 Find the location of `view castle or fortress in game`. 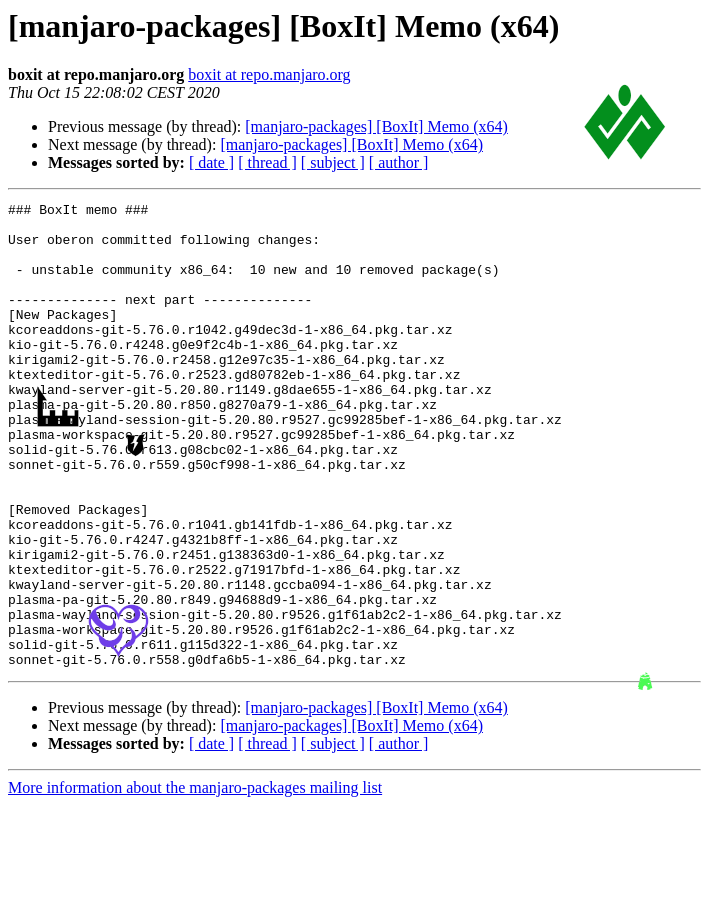

view castle or fortress in game is located at coordinates (58, 406).